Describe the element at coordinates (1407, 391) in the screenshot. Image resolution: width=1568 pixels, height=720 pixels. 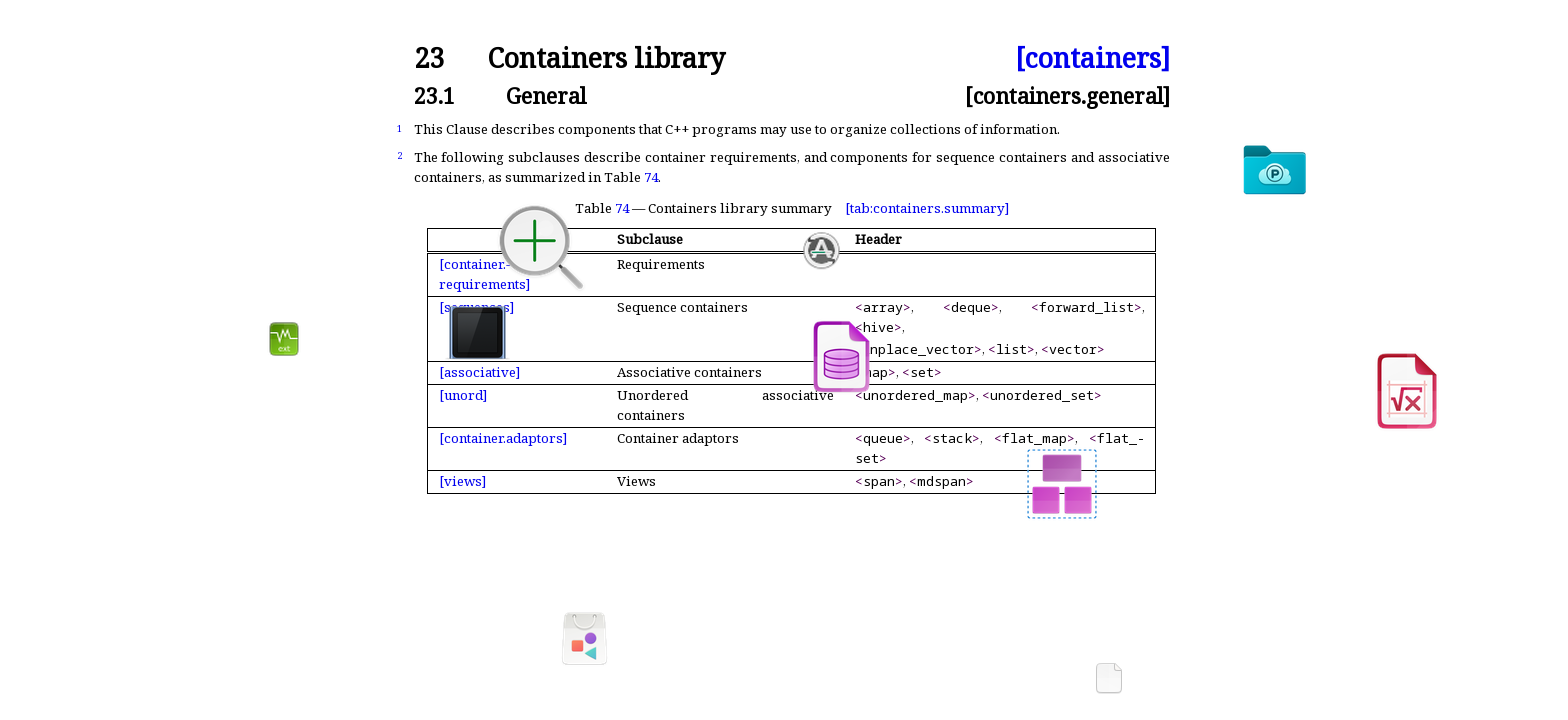
I see `open an opendocument formula template file` at that location.